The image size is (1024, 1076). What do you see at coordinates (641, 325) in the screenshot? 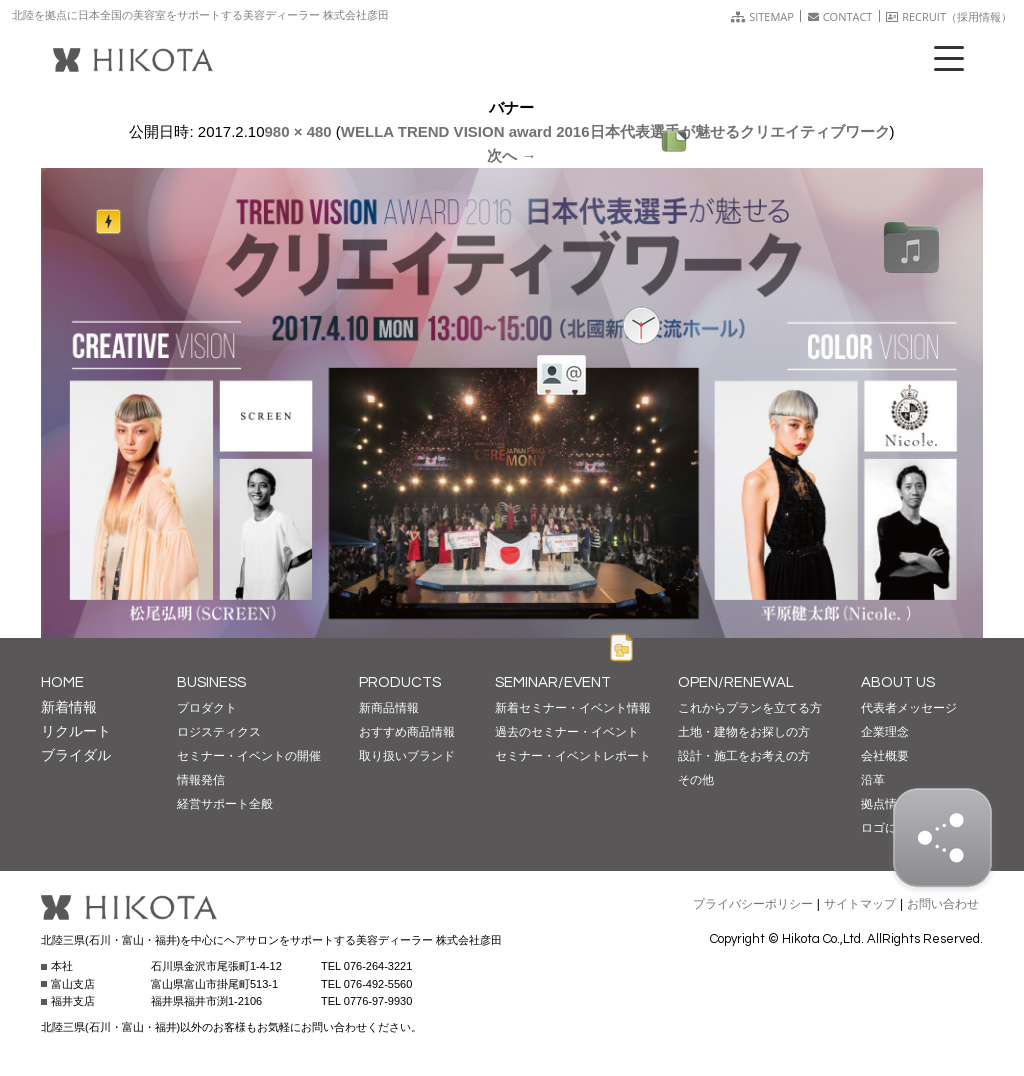
I see `access date and time settings` at bounding box center [641, 325].